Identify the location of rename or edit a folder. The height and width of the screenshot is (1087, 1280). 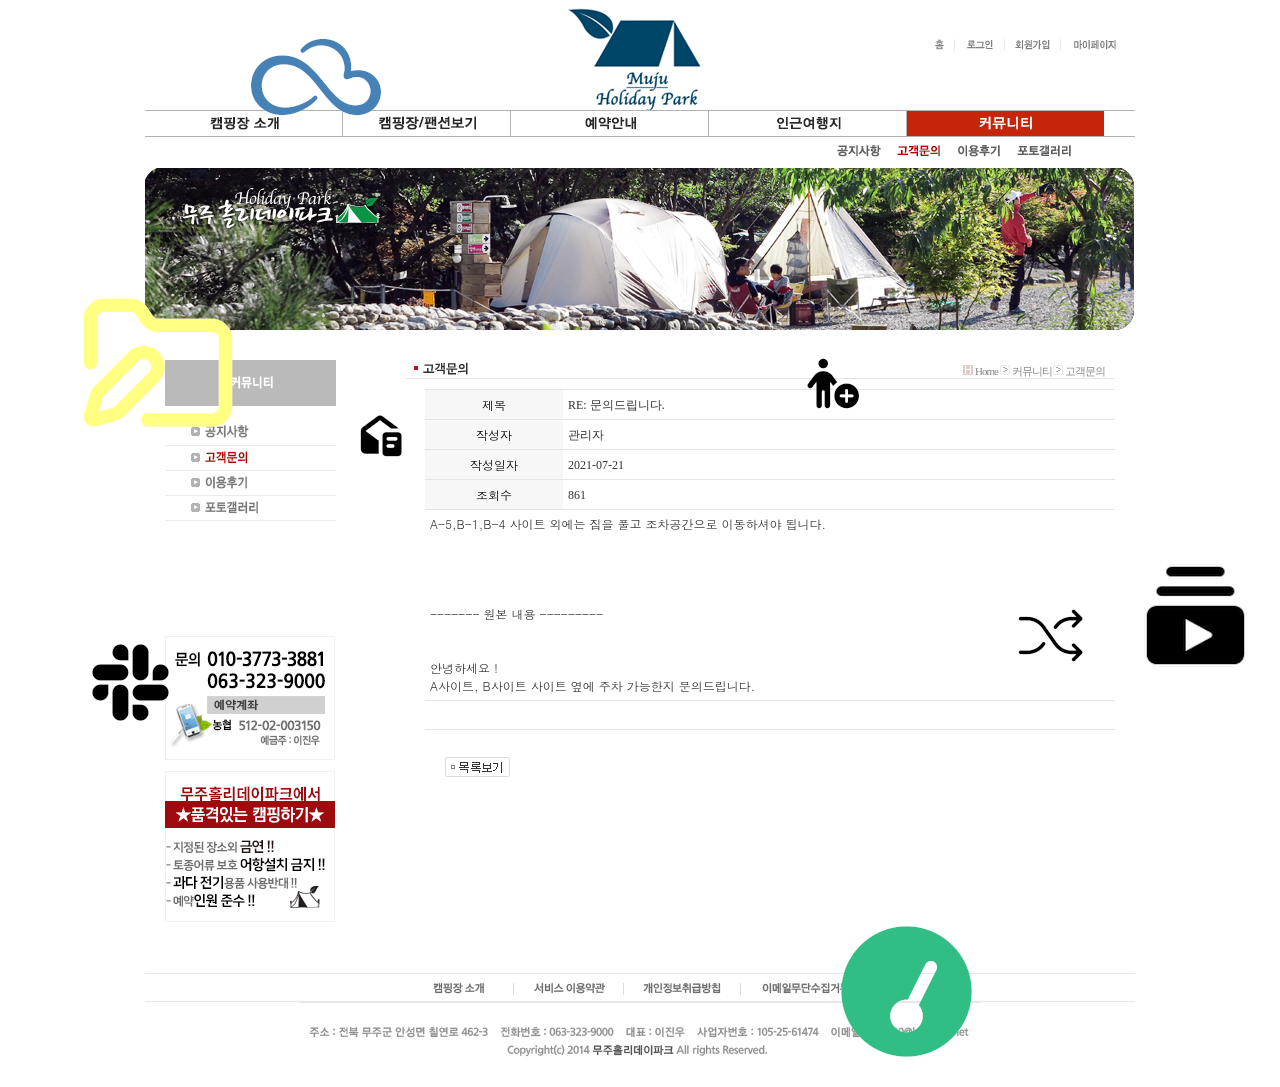
(158, 366).